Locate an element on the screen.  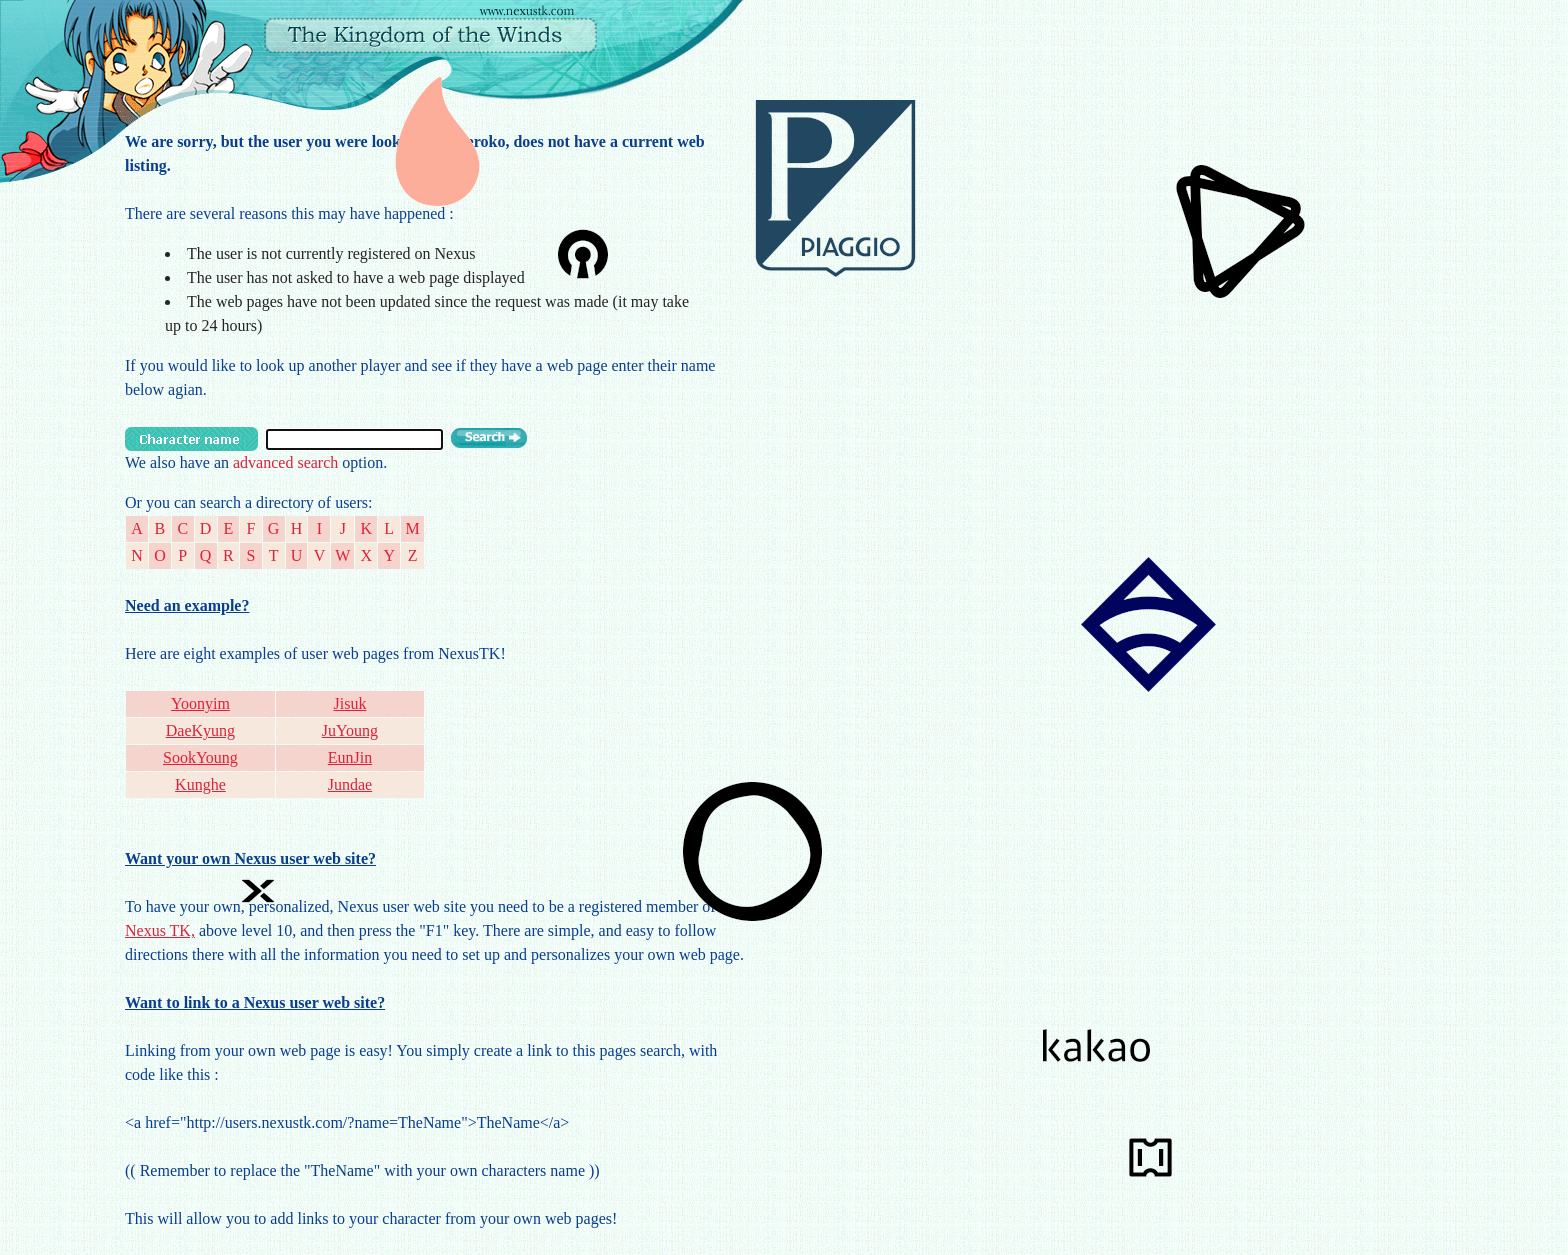
open Kakao messaging app is located at coordinates (1096, 1045).